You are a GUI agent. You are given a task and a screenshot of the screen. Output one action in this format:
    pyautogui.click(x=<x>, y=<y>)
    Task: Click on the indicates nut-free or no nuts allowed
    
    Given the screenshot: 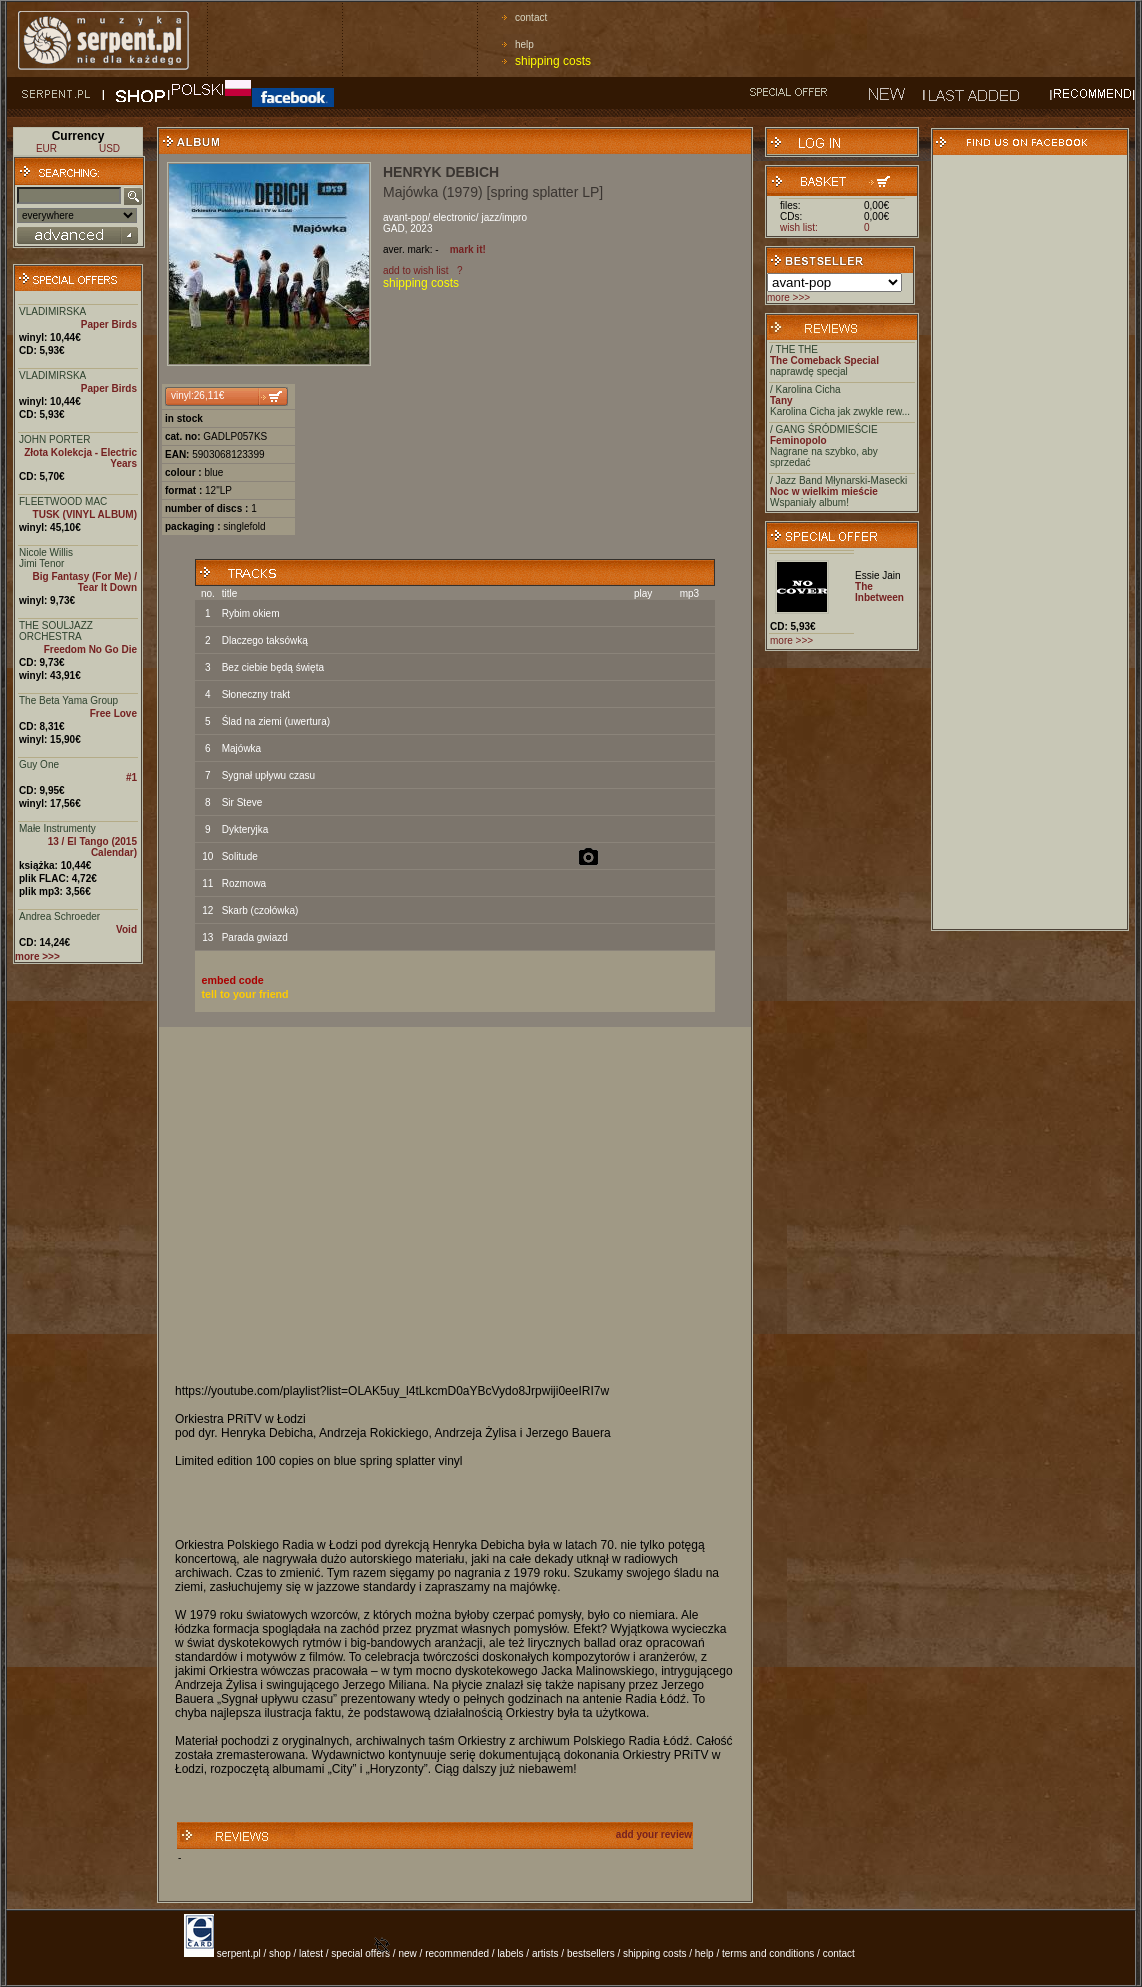 What is the action you would take?
    pyautogui.click(x=382, y=1945)
    